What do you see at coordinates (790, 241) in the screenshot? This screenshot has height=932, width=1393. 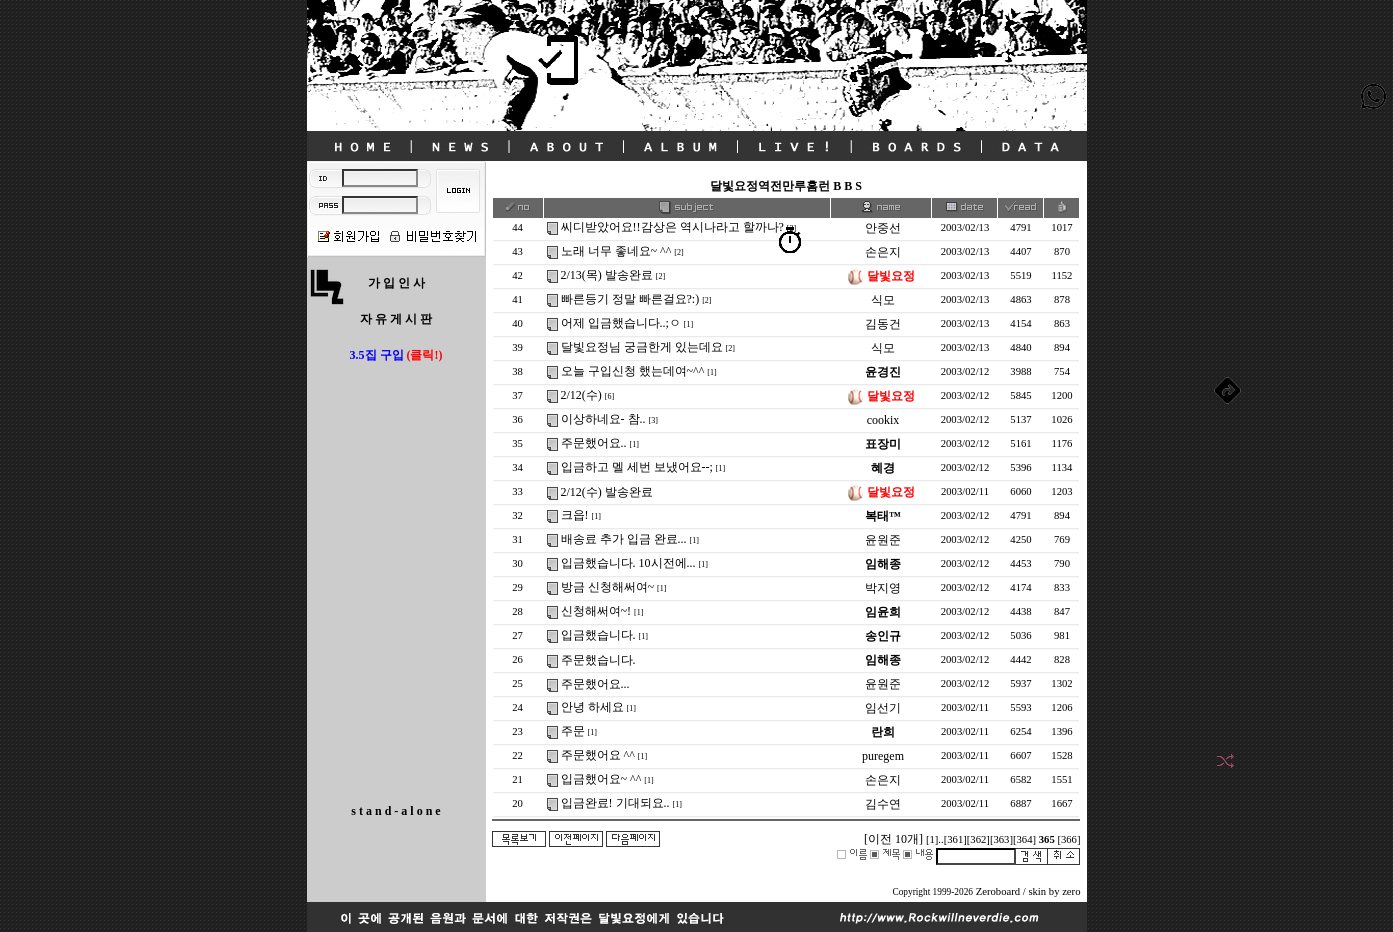 I see `set a countdown timer` at bounding box center [790, 241].